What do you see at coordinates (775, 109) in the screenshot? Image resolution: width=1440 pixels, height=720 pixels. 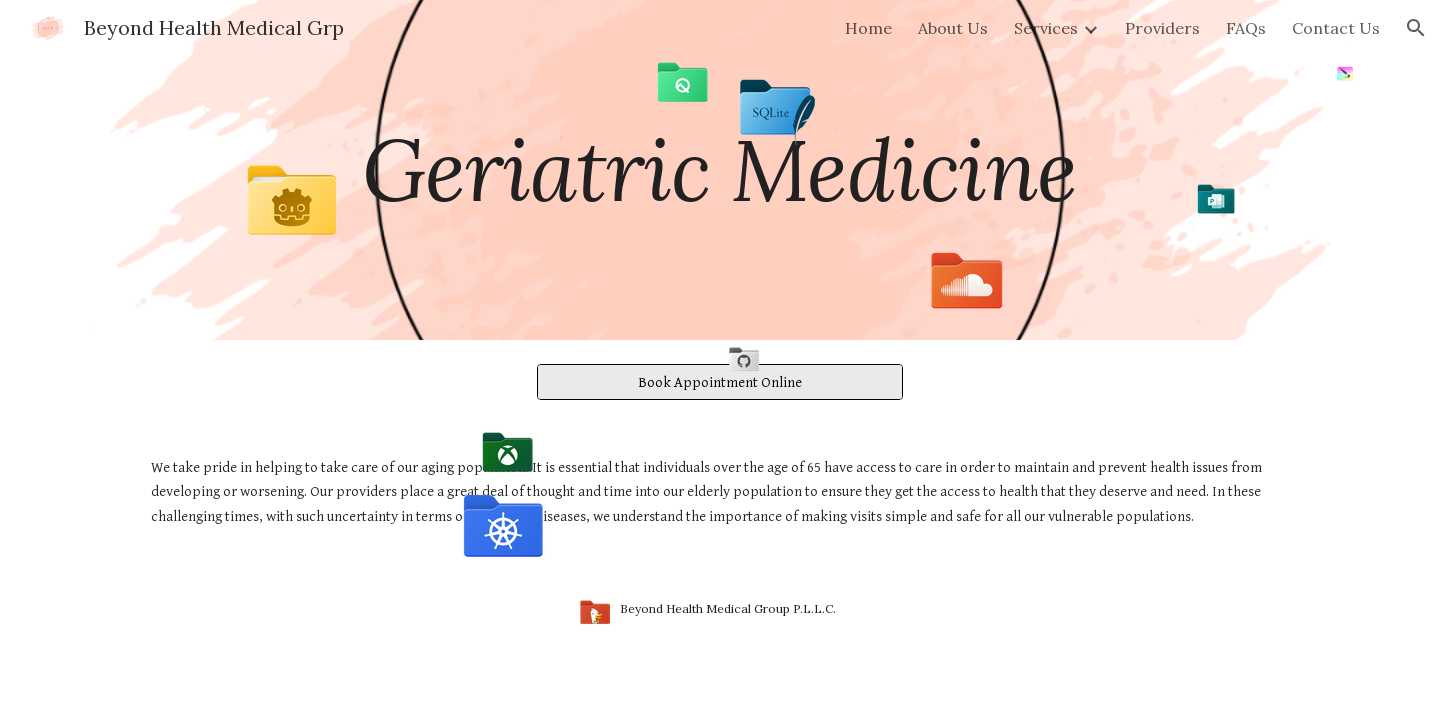 I see `open folder containing SQLite database files` at bounding box center [775, 109].